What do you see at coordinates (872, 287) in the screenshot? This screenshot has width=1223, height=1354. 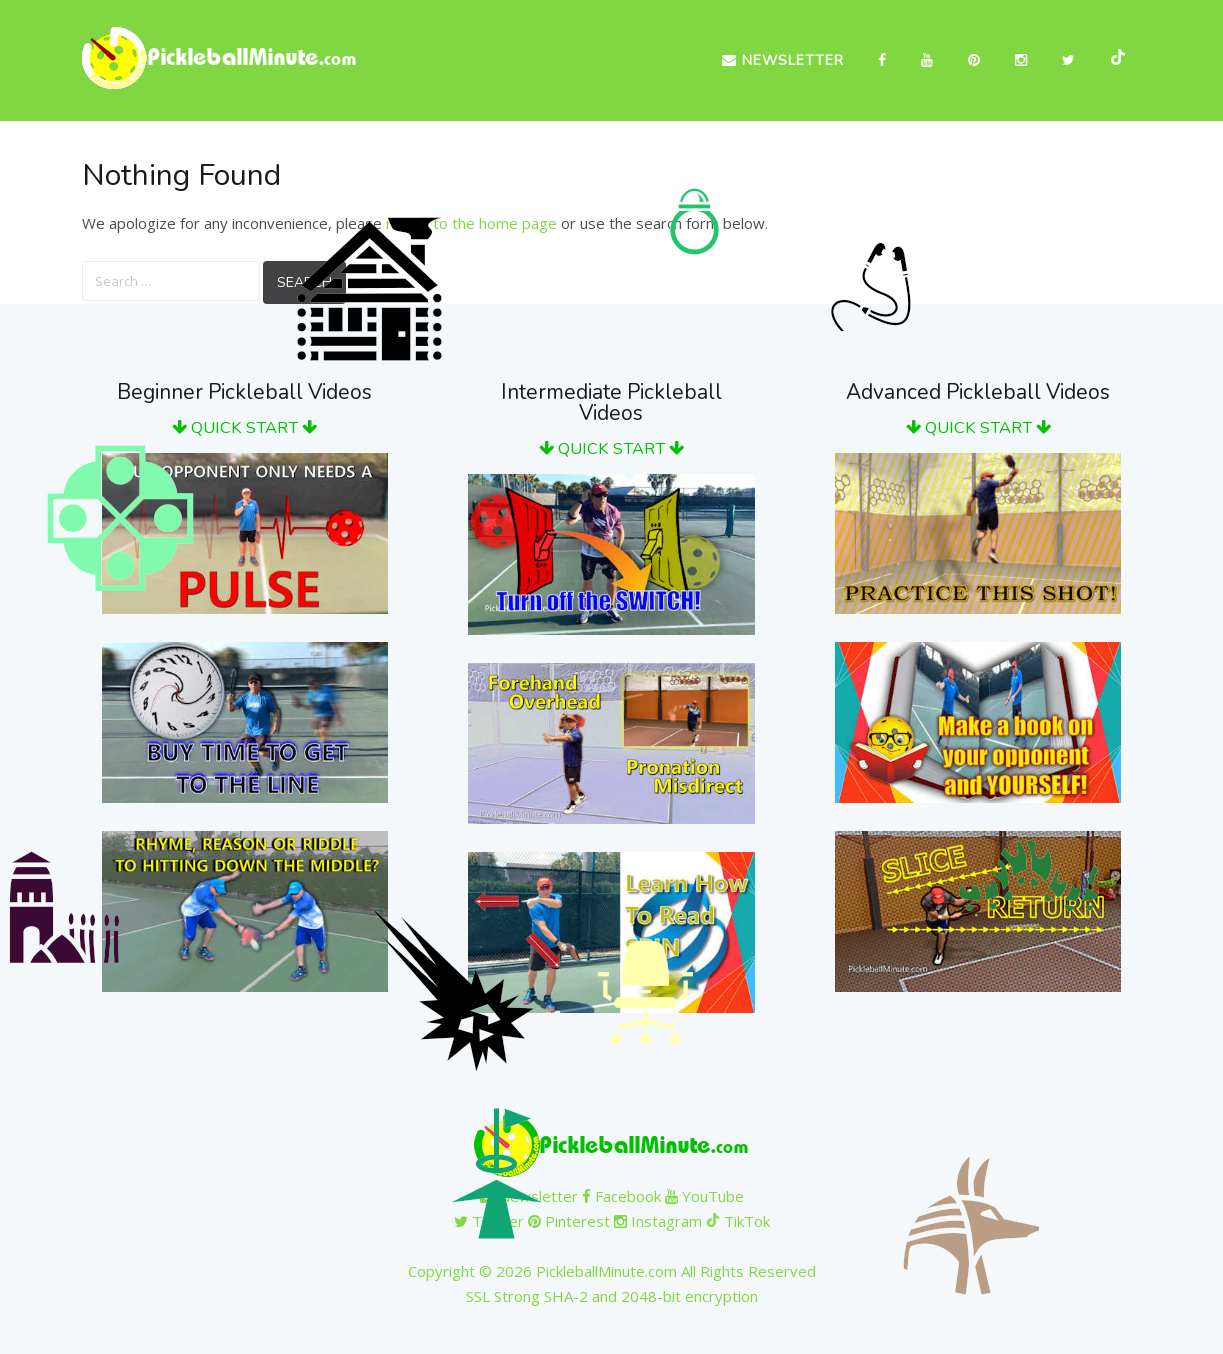 I see `connect to wireless earbuds` at bounding box center [872, 287].